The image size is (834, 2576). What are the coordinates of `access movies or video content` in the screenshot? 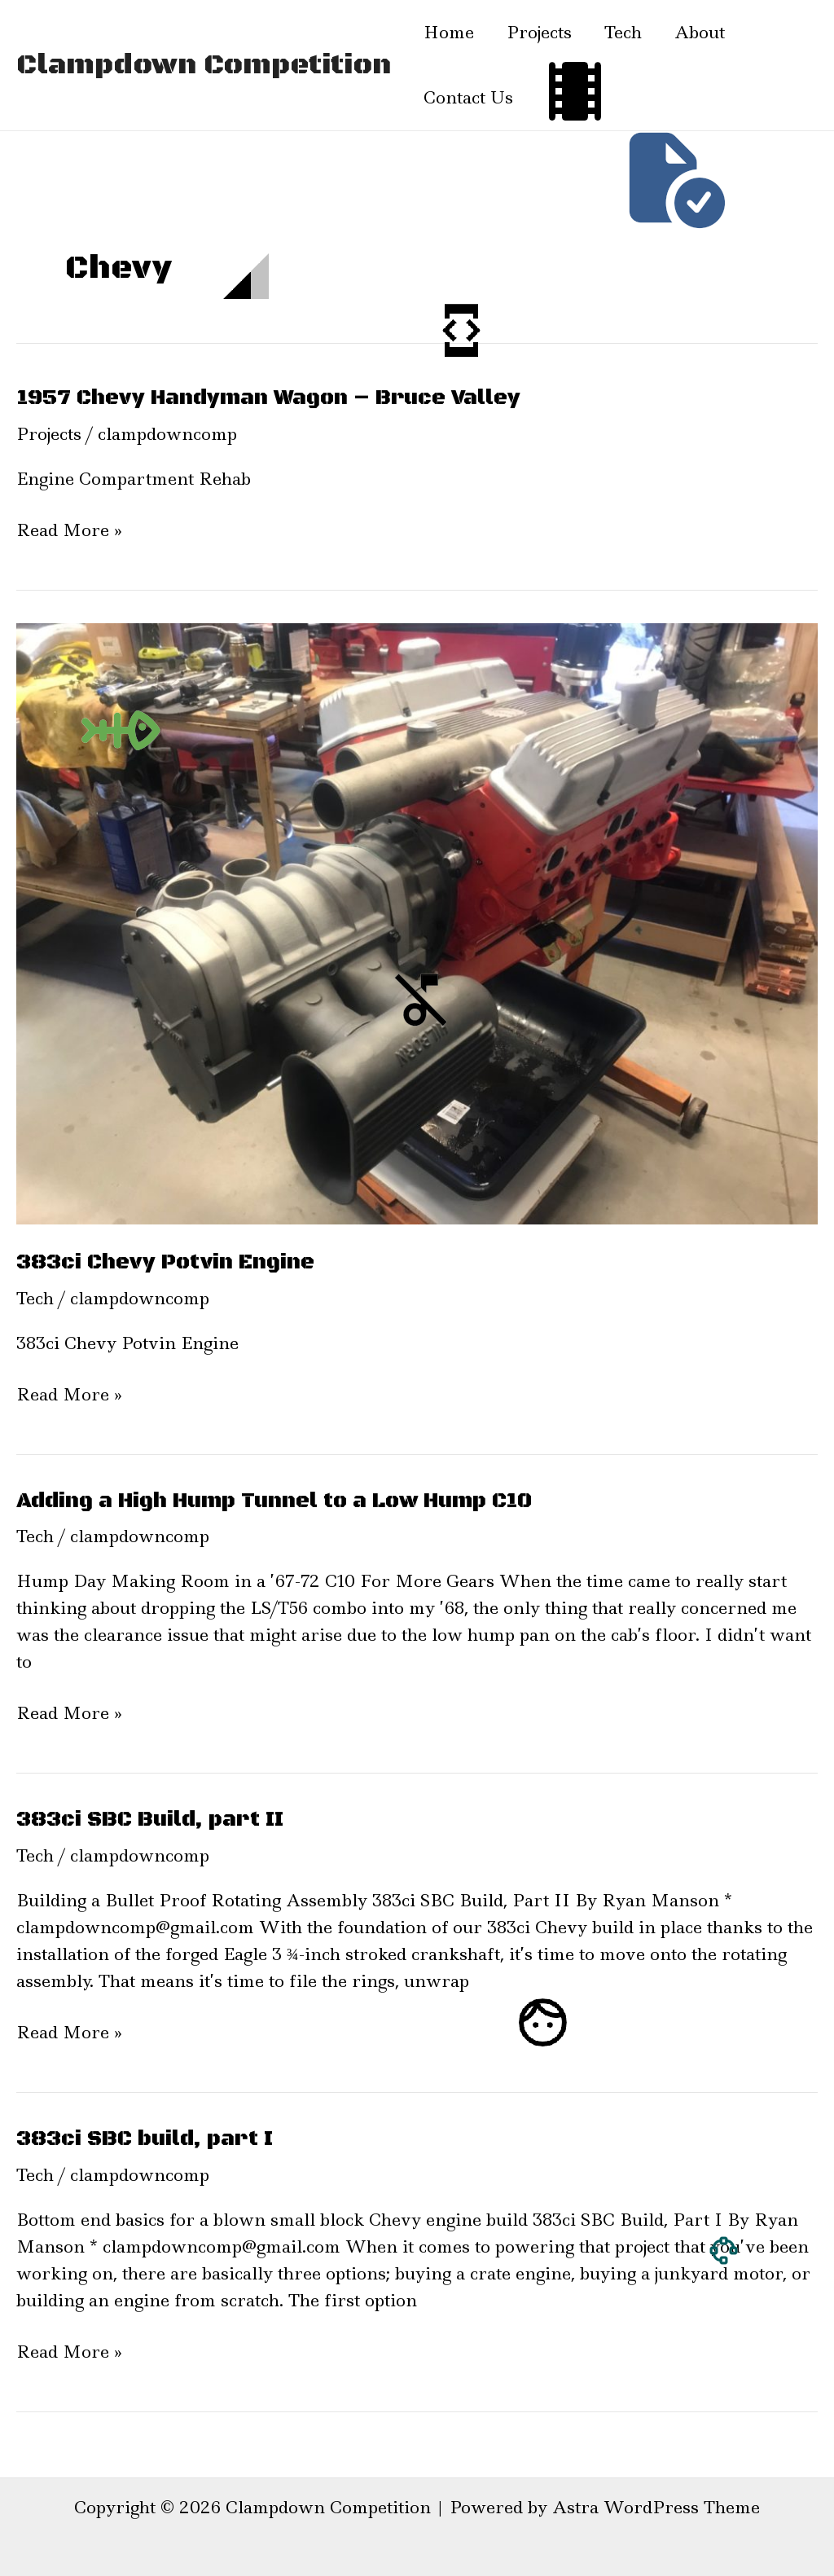 It's located at (575, 91).